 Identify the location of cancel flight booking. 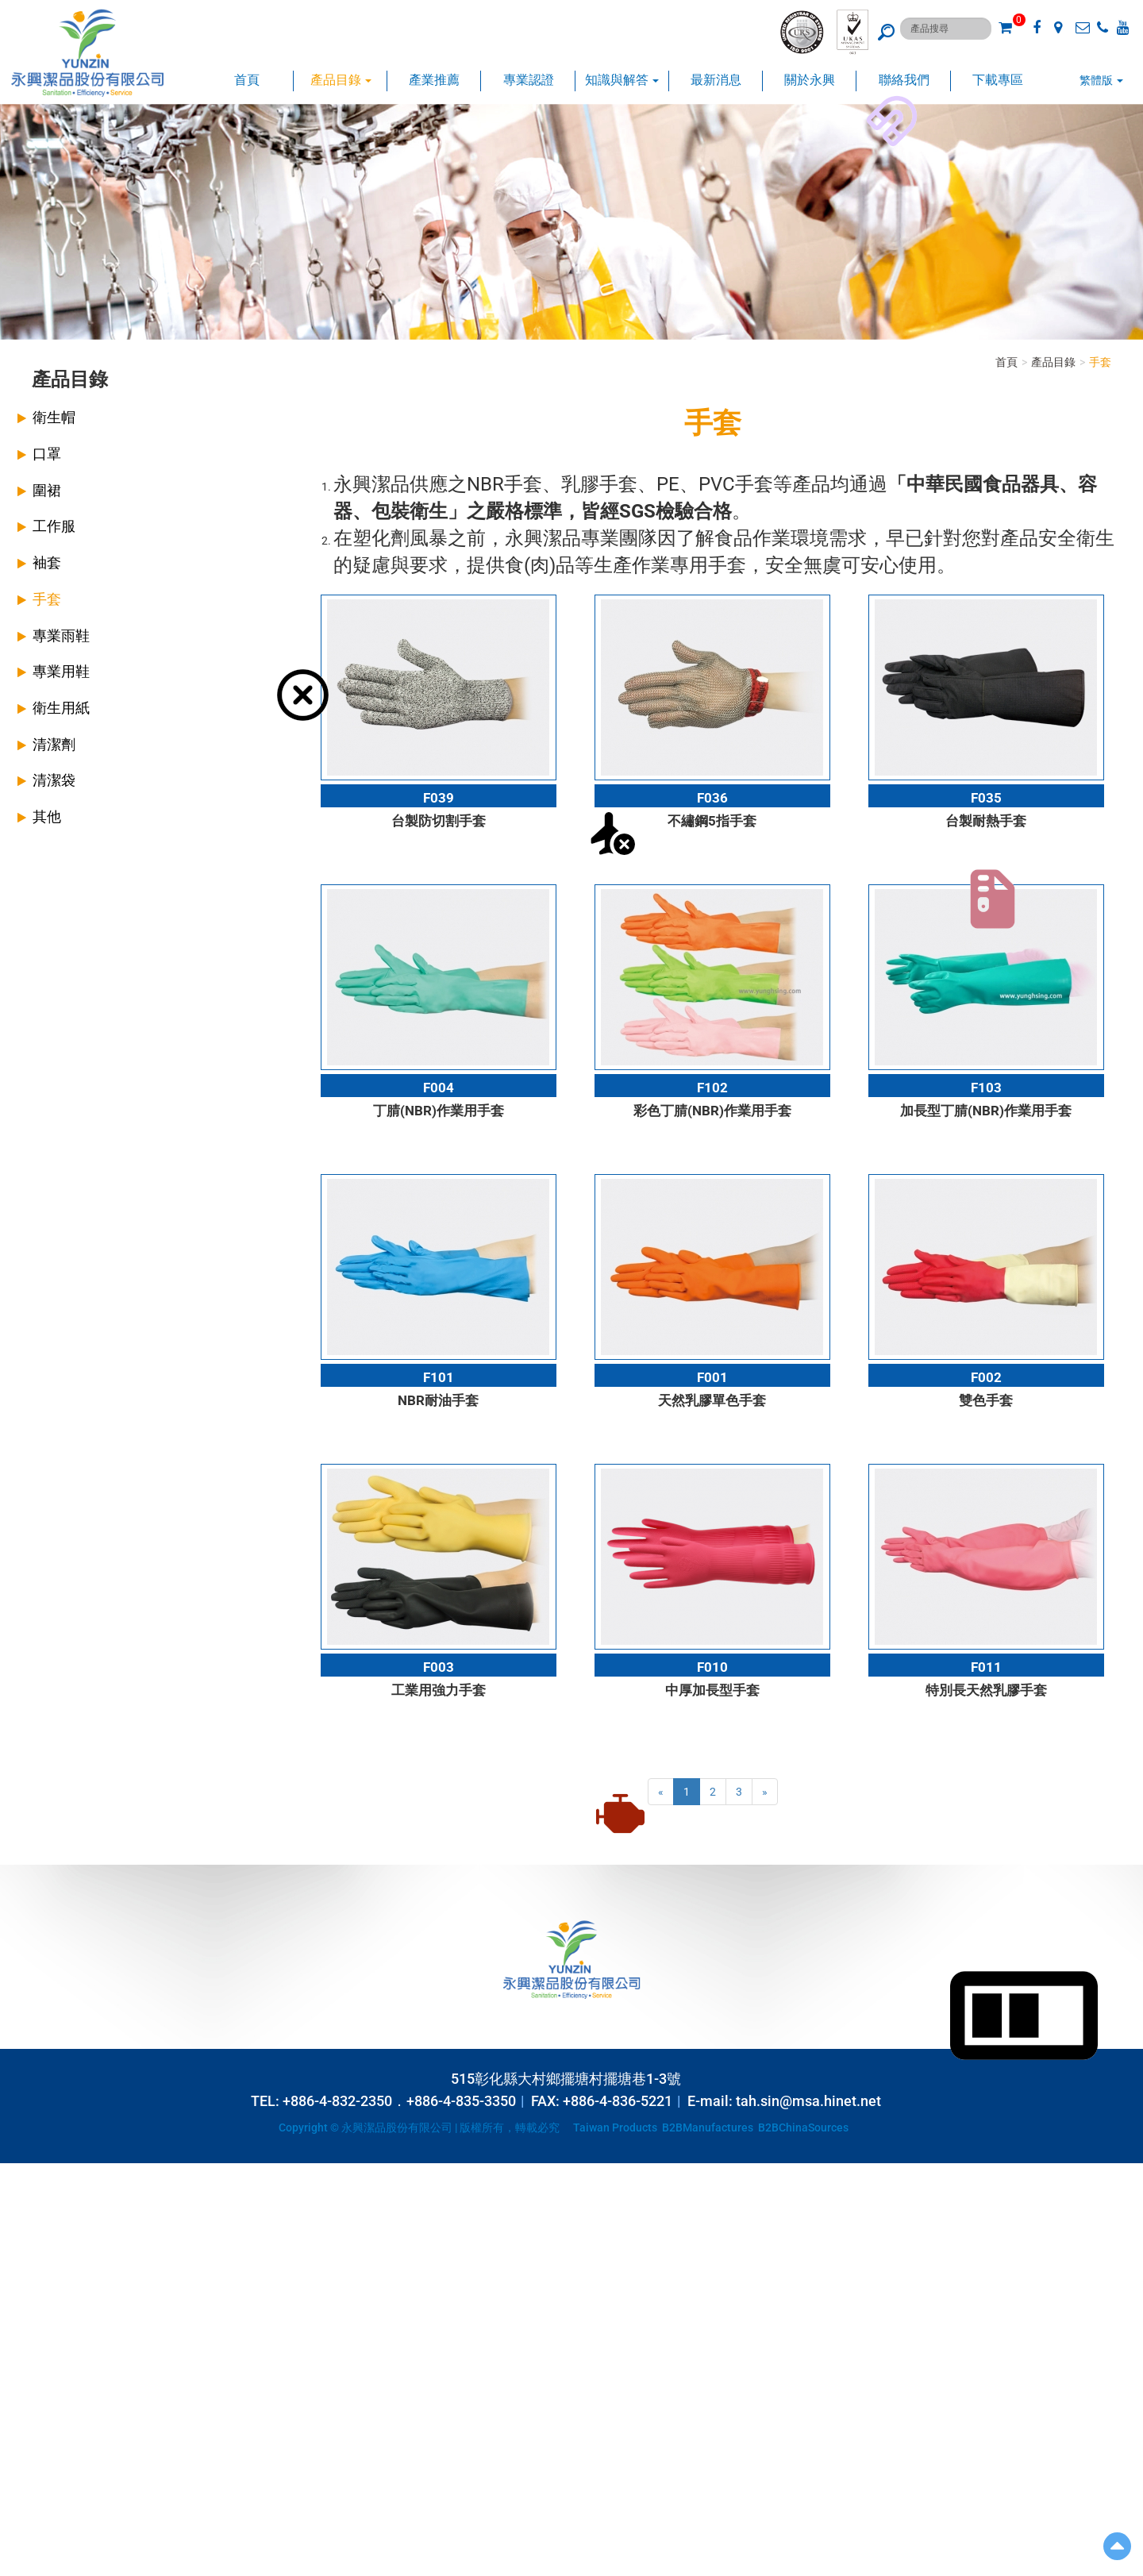
(611, 834).